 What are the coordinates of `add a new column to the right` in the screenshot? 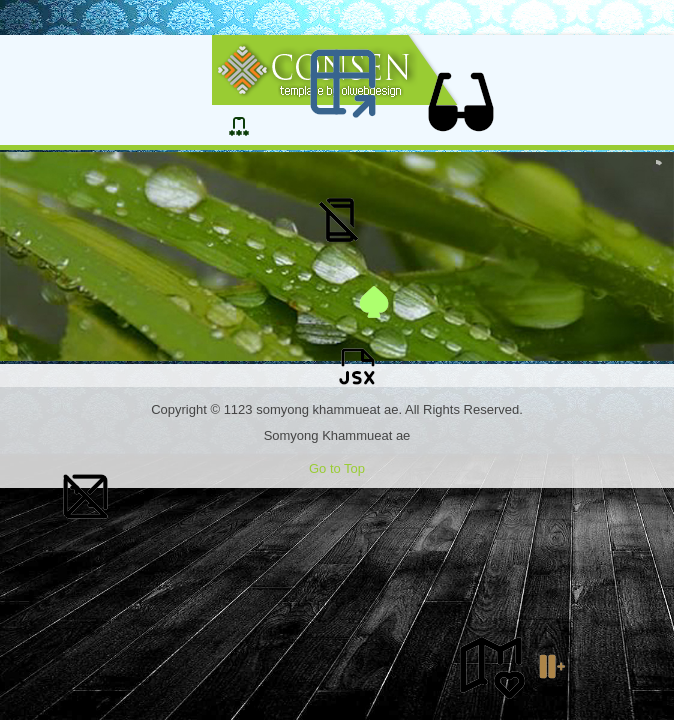 It's located at (550, 666).